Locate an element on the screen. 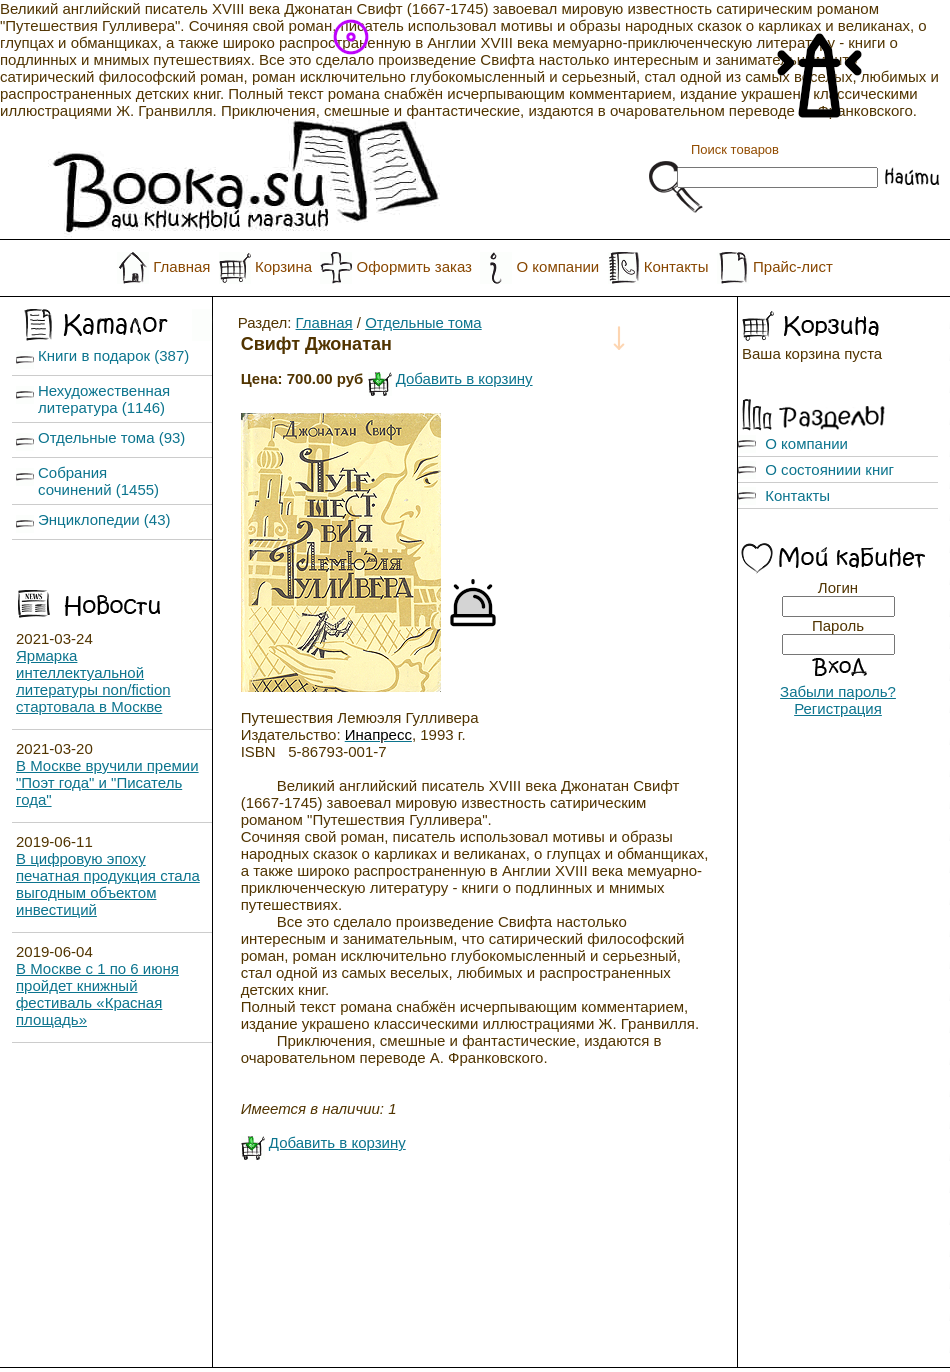 This screenshot has width=950, height=1372. move item down in a list is located at coordinates (619, 338).